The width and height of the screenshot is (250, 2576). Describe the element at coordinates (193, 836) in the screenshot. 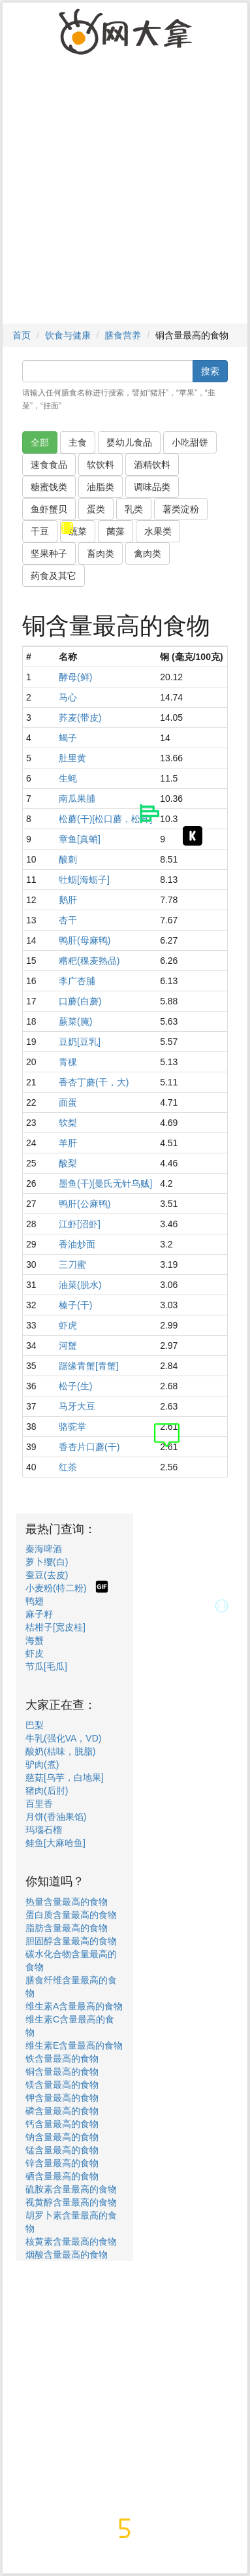

I see `keyboard shortcut indicator for the letter K` at that location.